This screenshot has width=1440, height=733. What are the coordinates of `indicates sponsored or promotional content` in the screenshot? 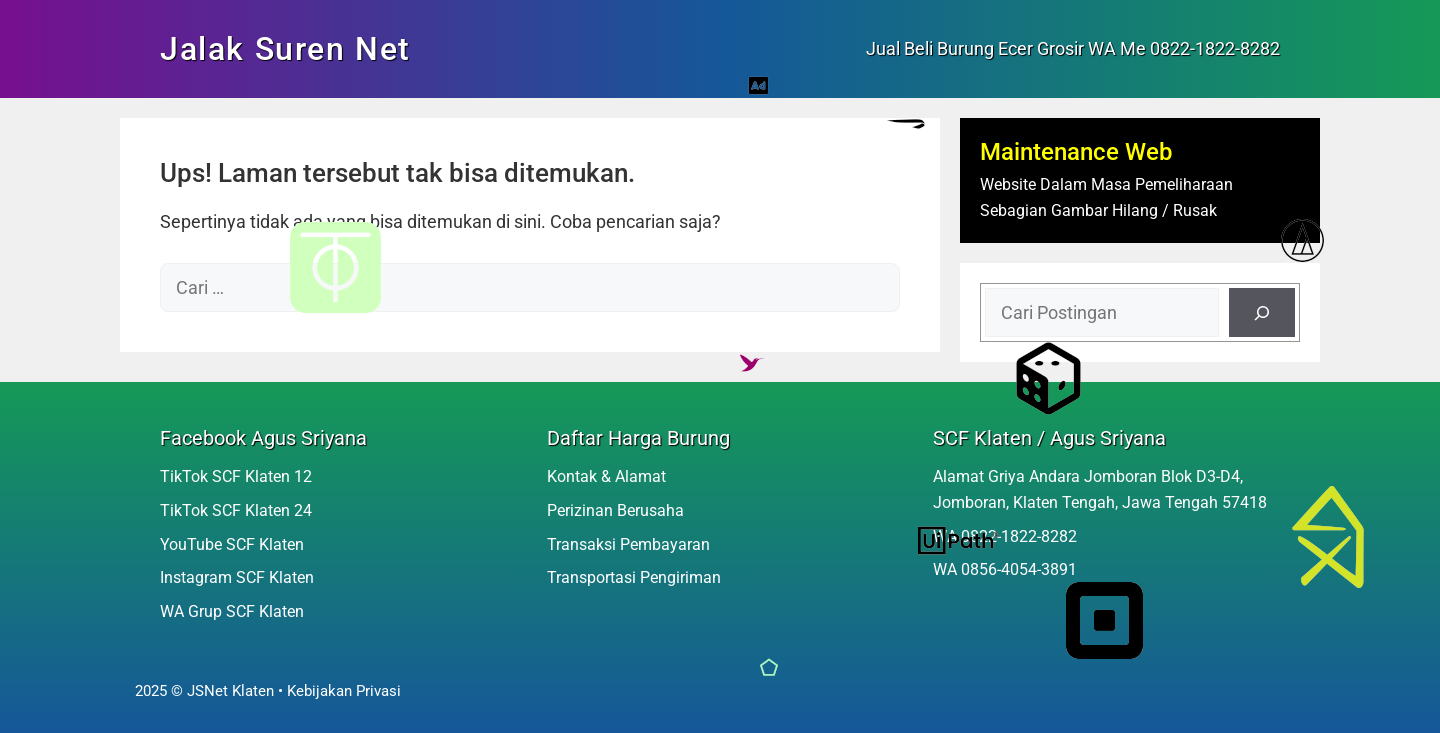 It's located at (758, 85).